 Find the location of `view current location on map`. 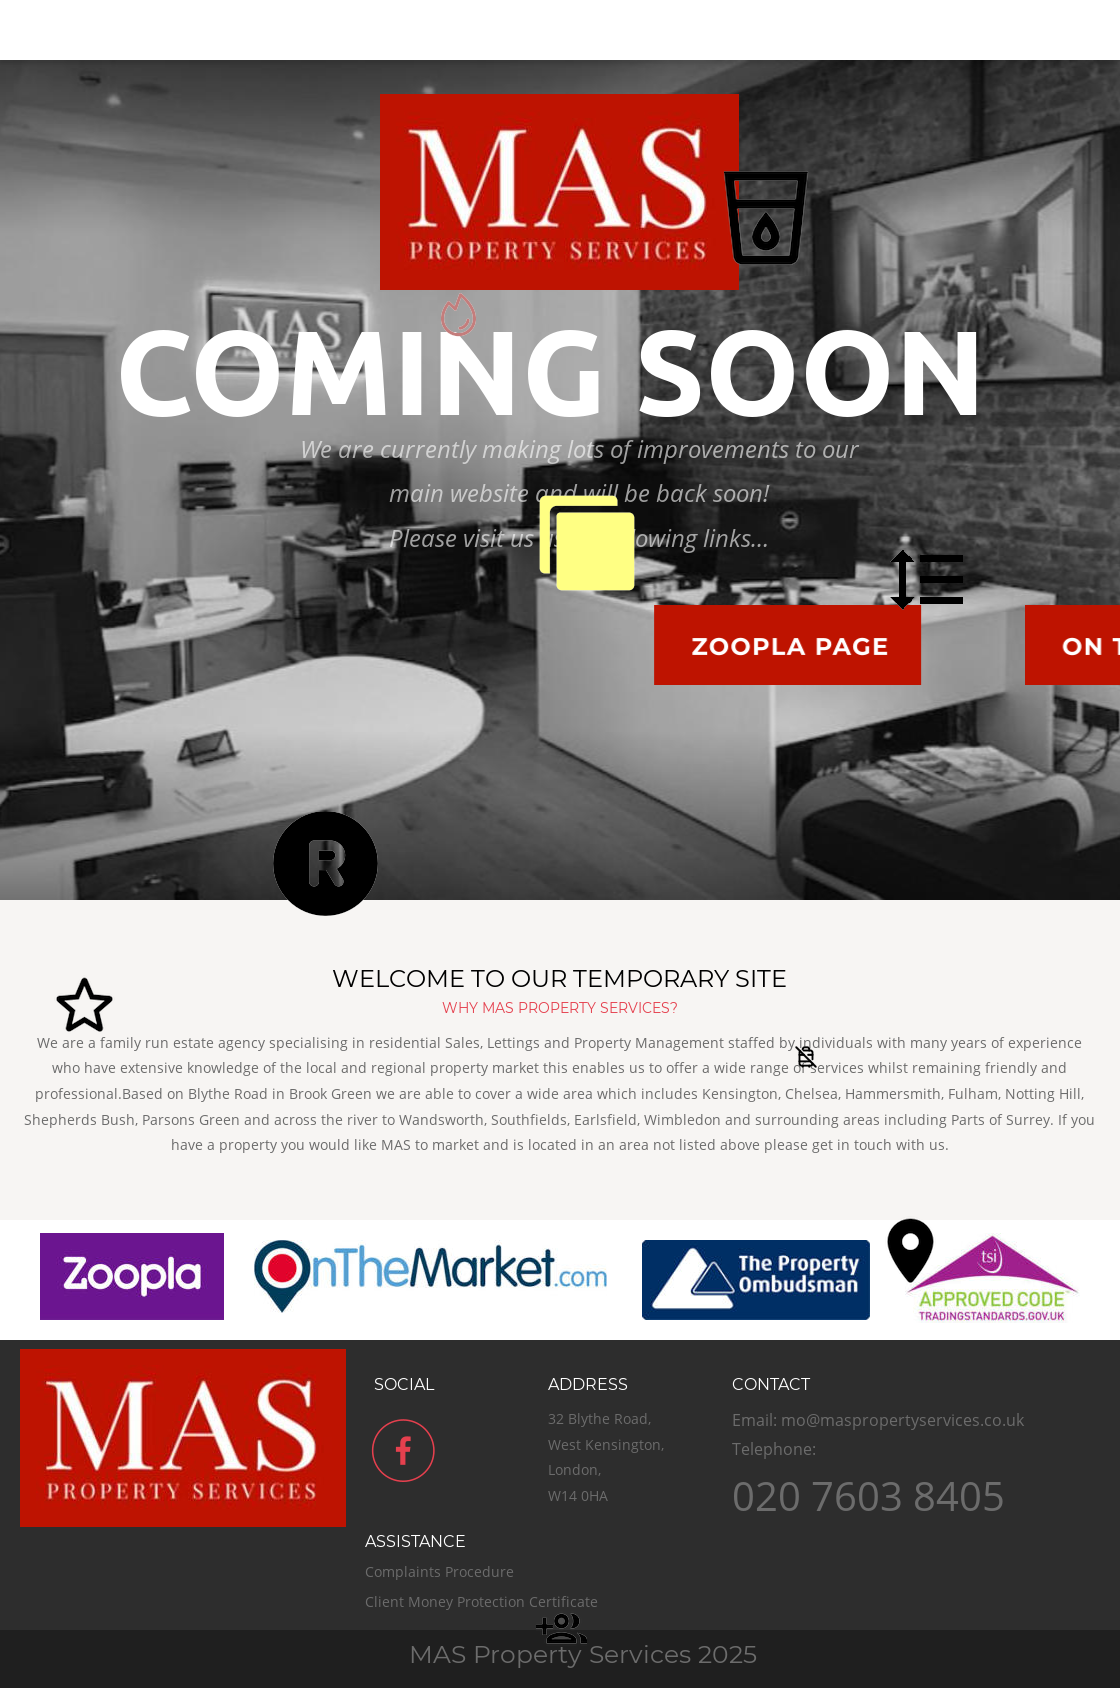

view current location on map is located at coordinates (910, 1251).